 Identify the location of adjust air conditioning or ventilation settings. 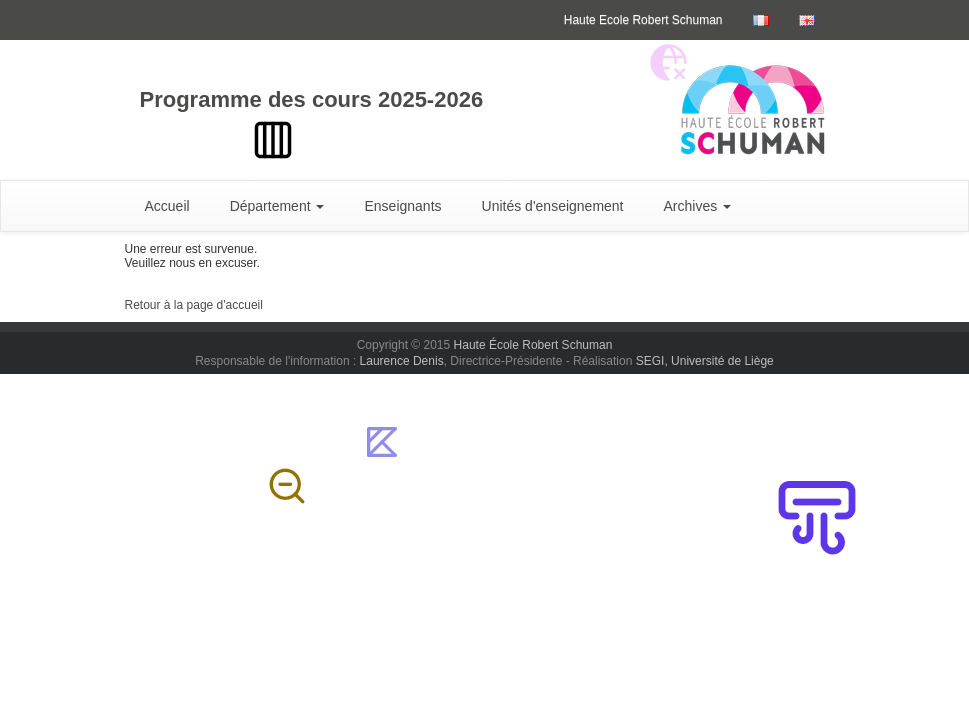
(817, 516).